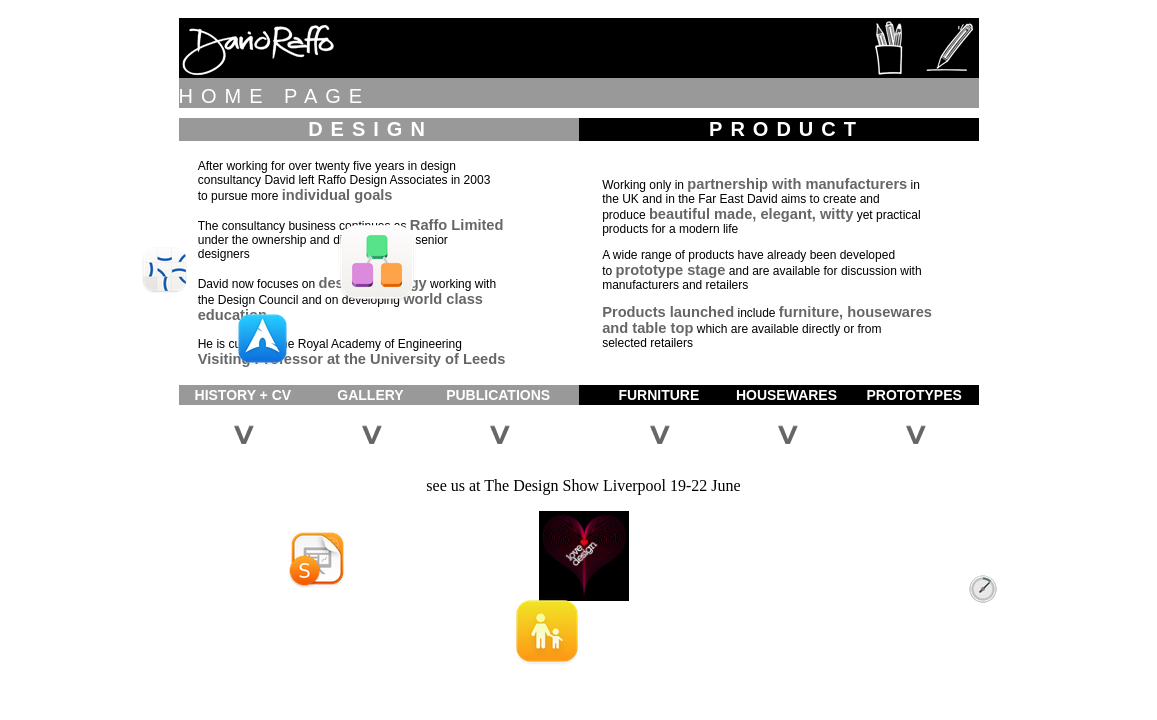 The height and width of the screenshot is (720, 1157). I want to click on open sysprof system profiler, so click(983, 589).